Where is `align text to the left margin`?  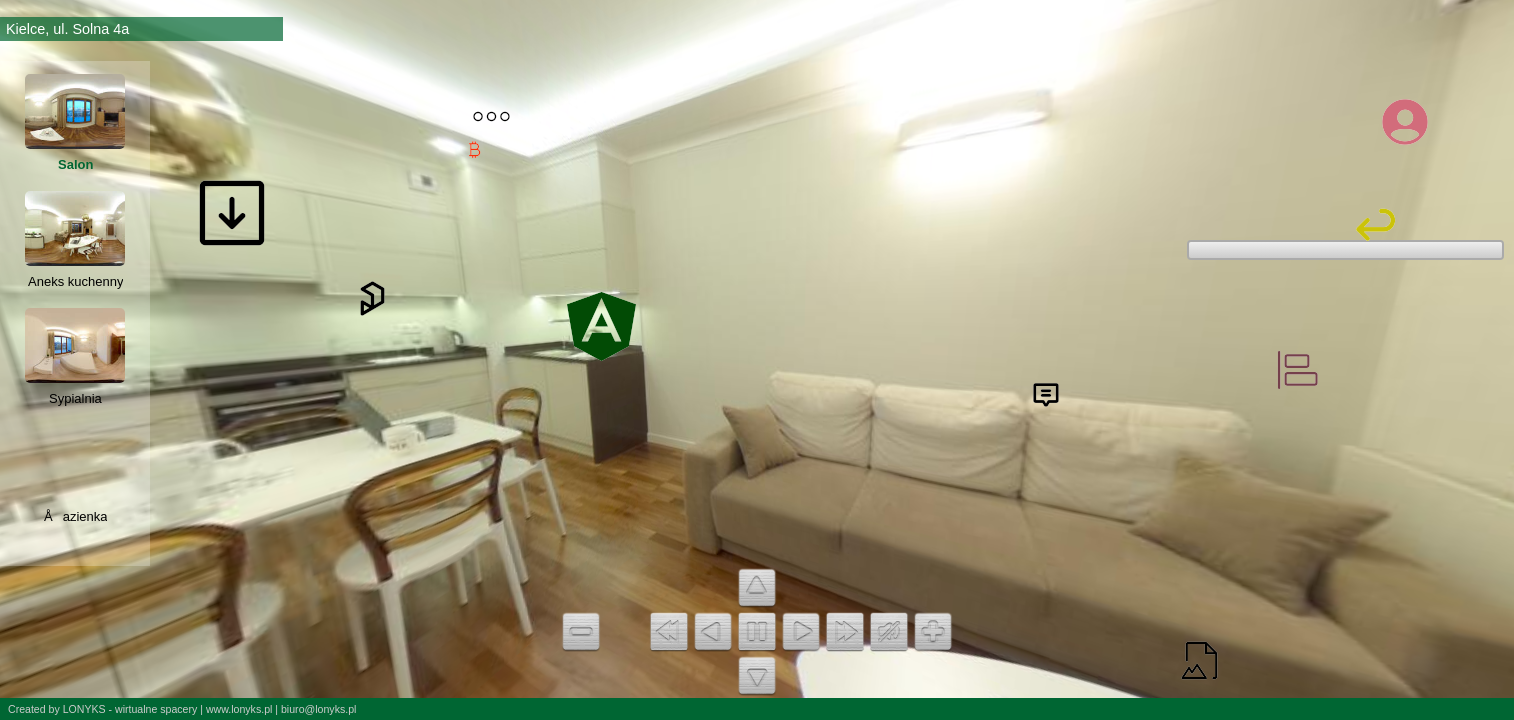 align text to the left margin is located at coordinates (1297, 370).